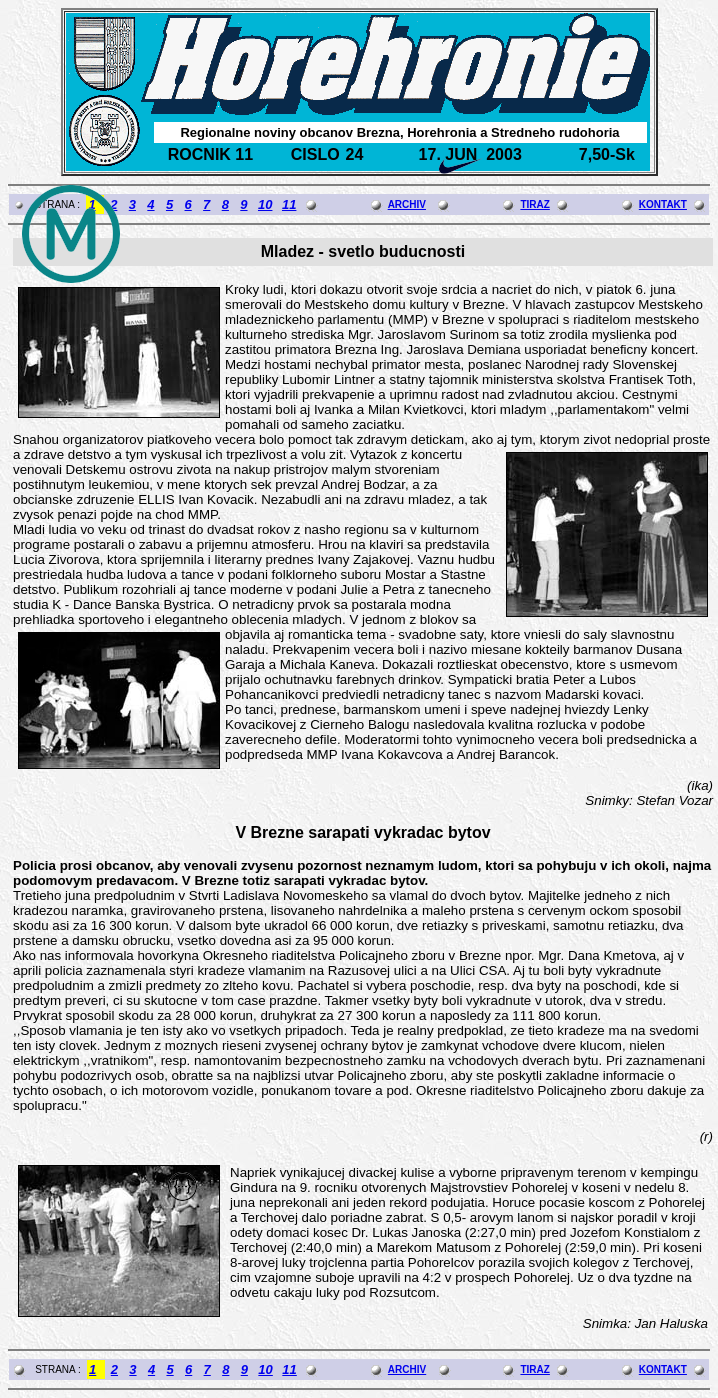  What do you see at coordinates (182, 1186) in the screenshot?
I see `Swagger API documentation tool logo` at bounding box center [182, 1186].